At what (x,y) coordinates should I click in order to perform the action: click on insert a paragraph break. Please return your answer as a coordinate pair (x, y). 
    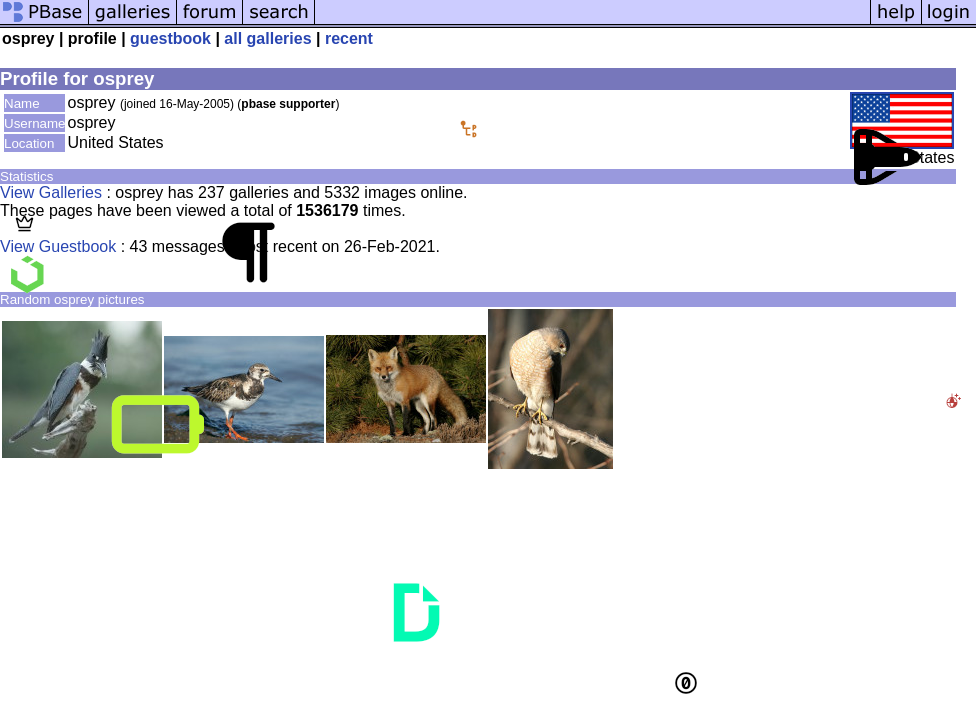
    Looking at the image, I should click on (248, 252).